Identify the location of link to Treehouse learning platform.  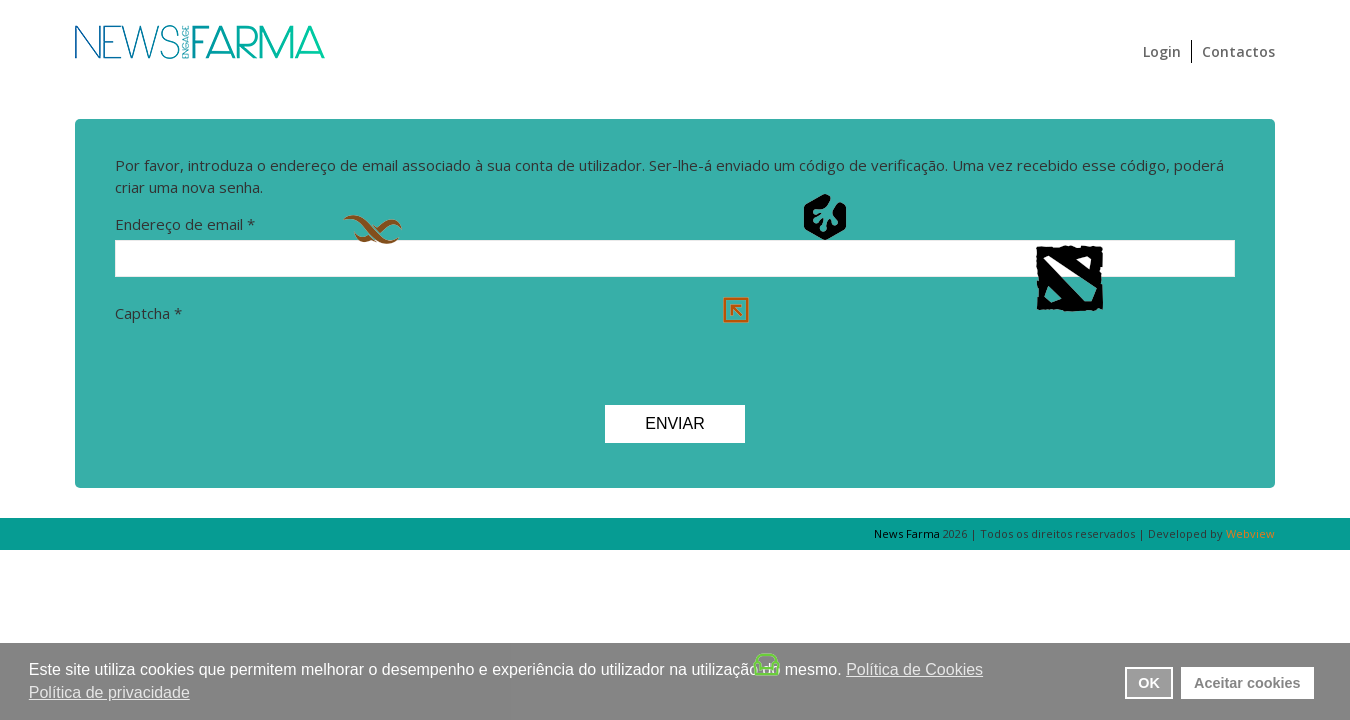
(825, 217).